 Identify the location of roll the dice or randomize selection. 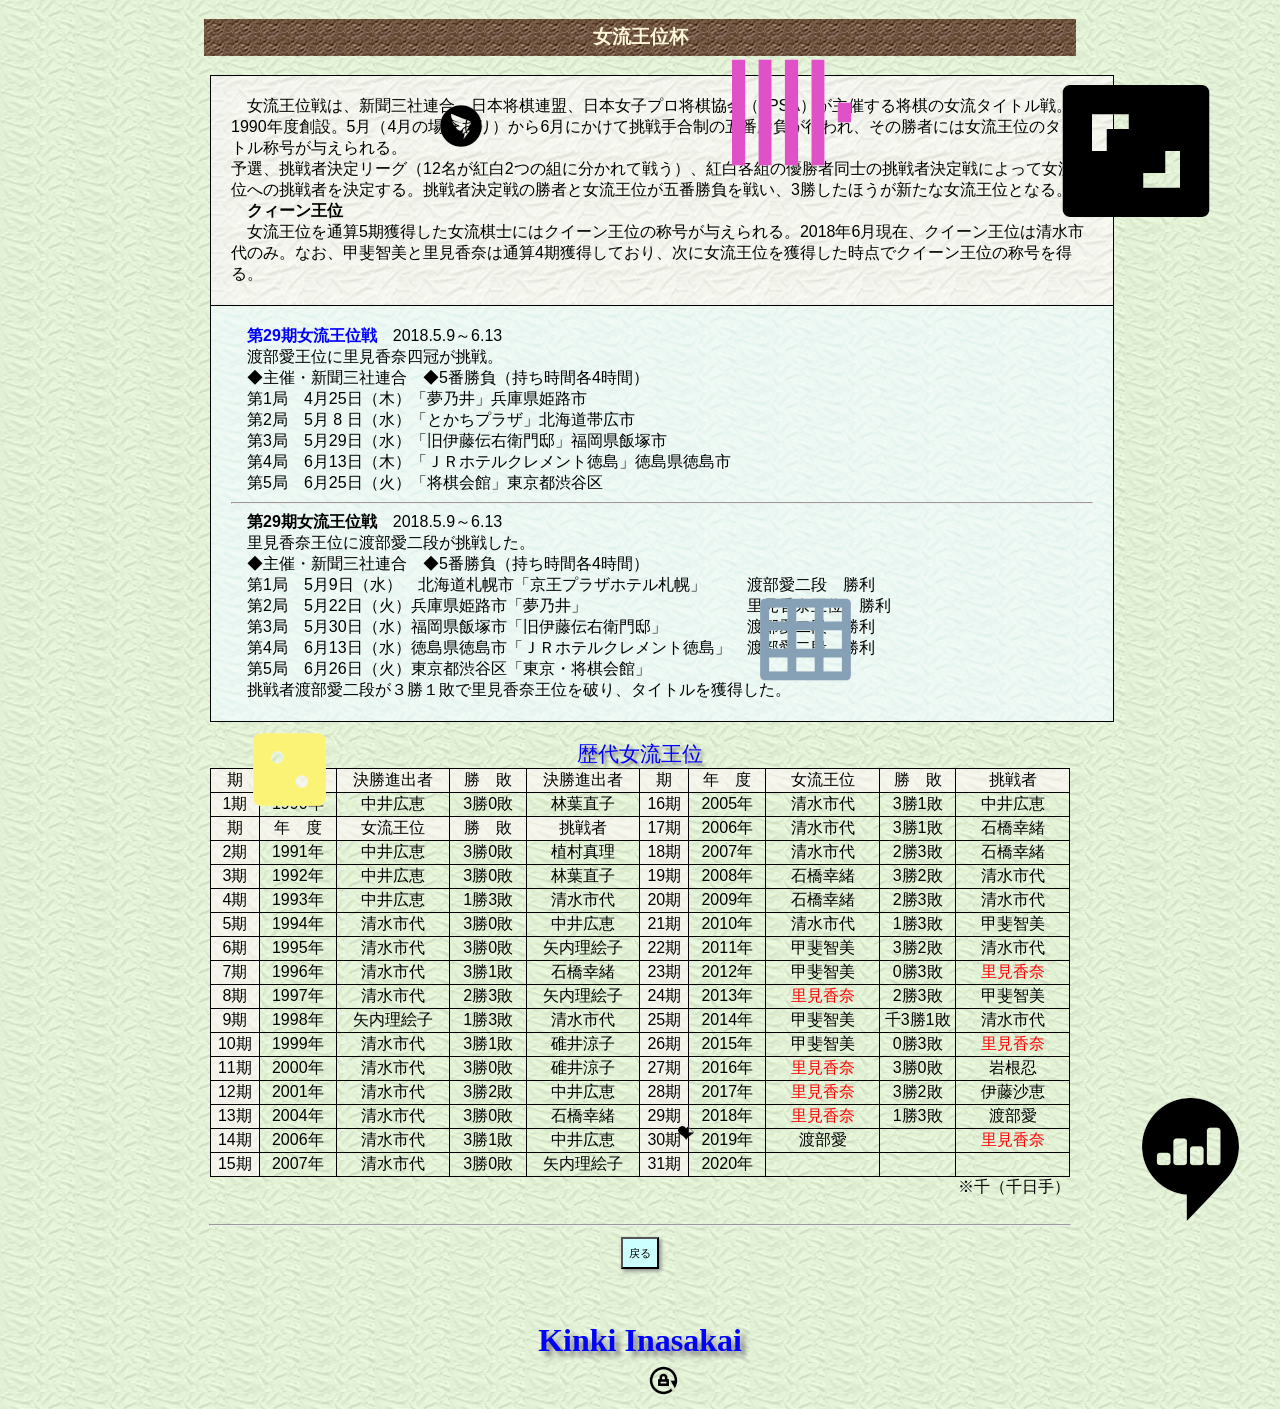
(289, 769).